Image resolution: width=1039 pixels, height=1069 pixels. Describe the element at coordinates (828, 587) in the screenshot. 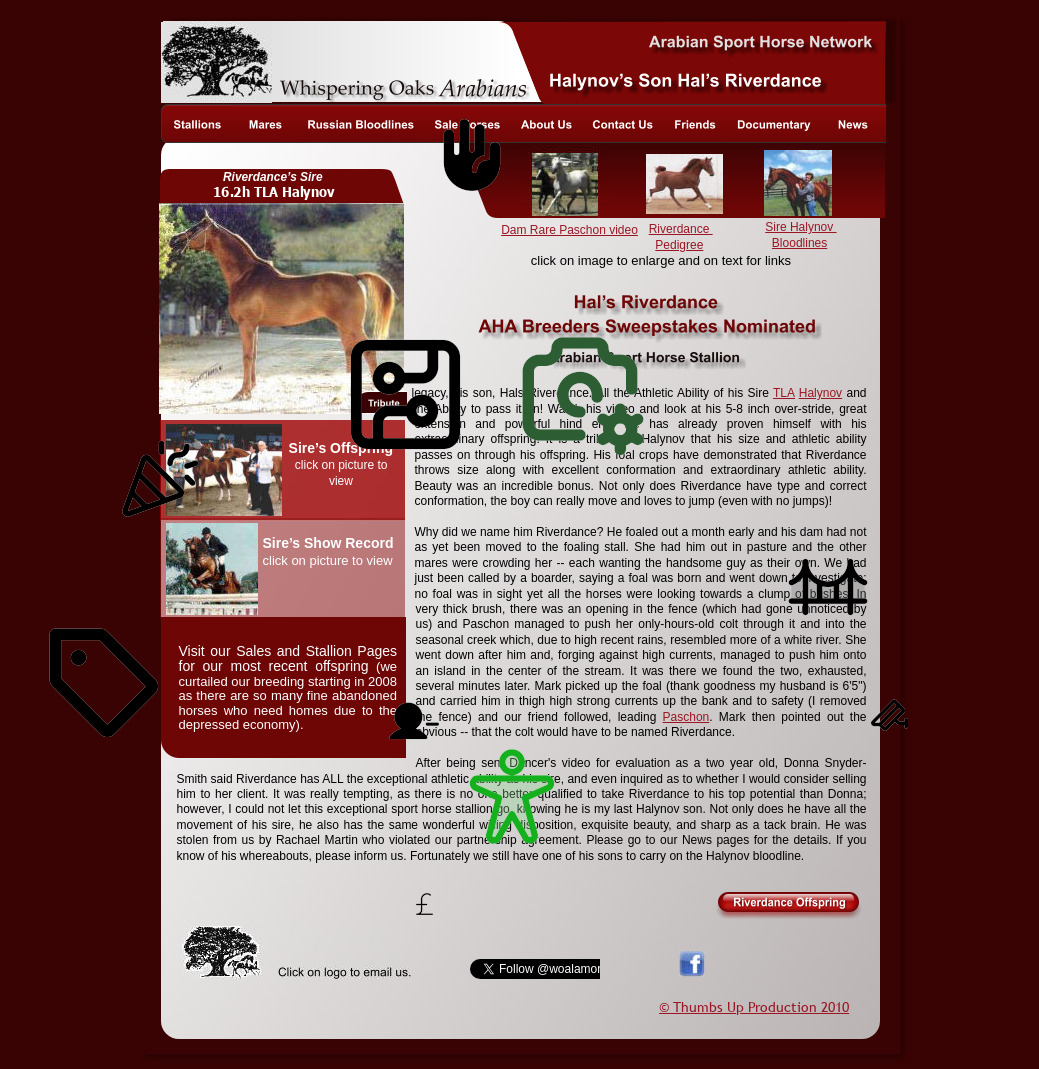

I see `navigate to bridges or overpasses on a map` at that location.